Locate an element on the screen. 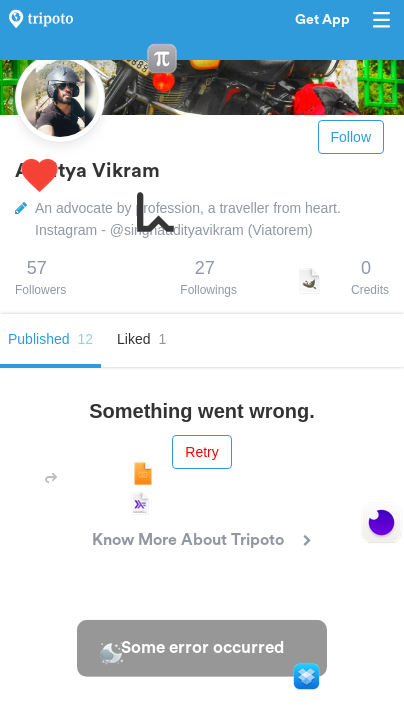 Image resolution: width=404 pixels, height=720 pixels. open a compressed GIMP project file is located at coordinates (309, 281).